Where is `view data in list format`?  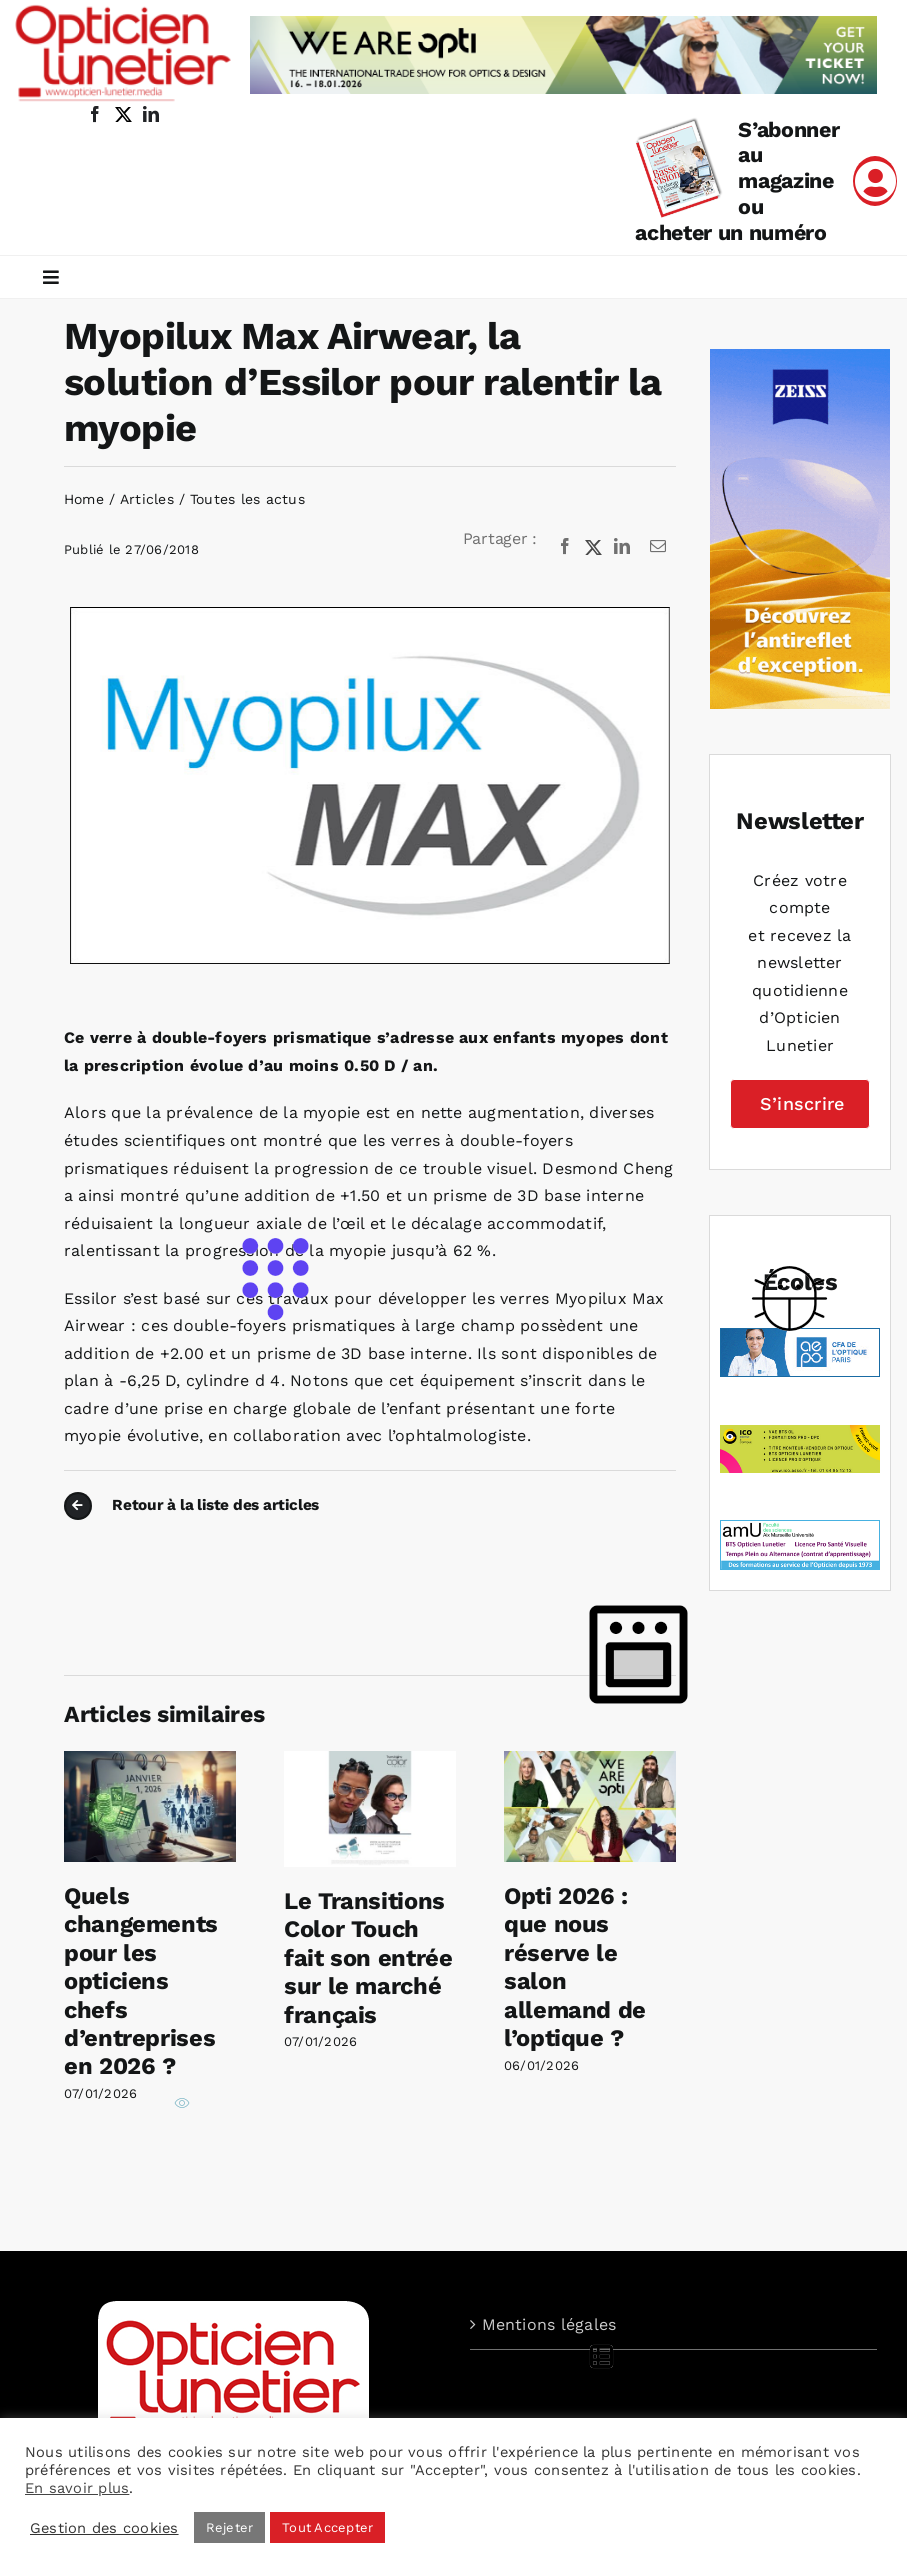 view data in list format is located at coordinates (601, 2356).